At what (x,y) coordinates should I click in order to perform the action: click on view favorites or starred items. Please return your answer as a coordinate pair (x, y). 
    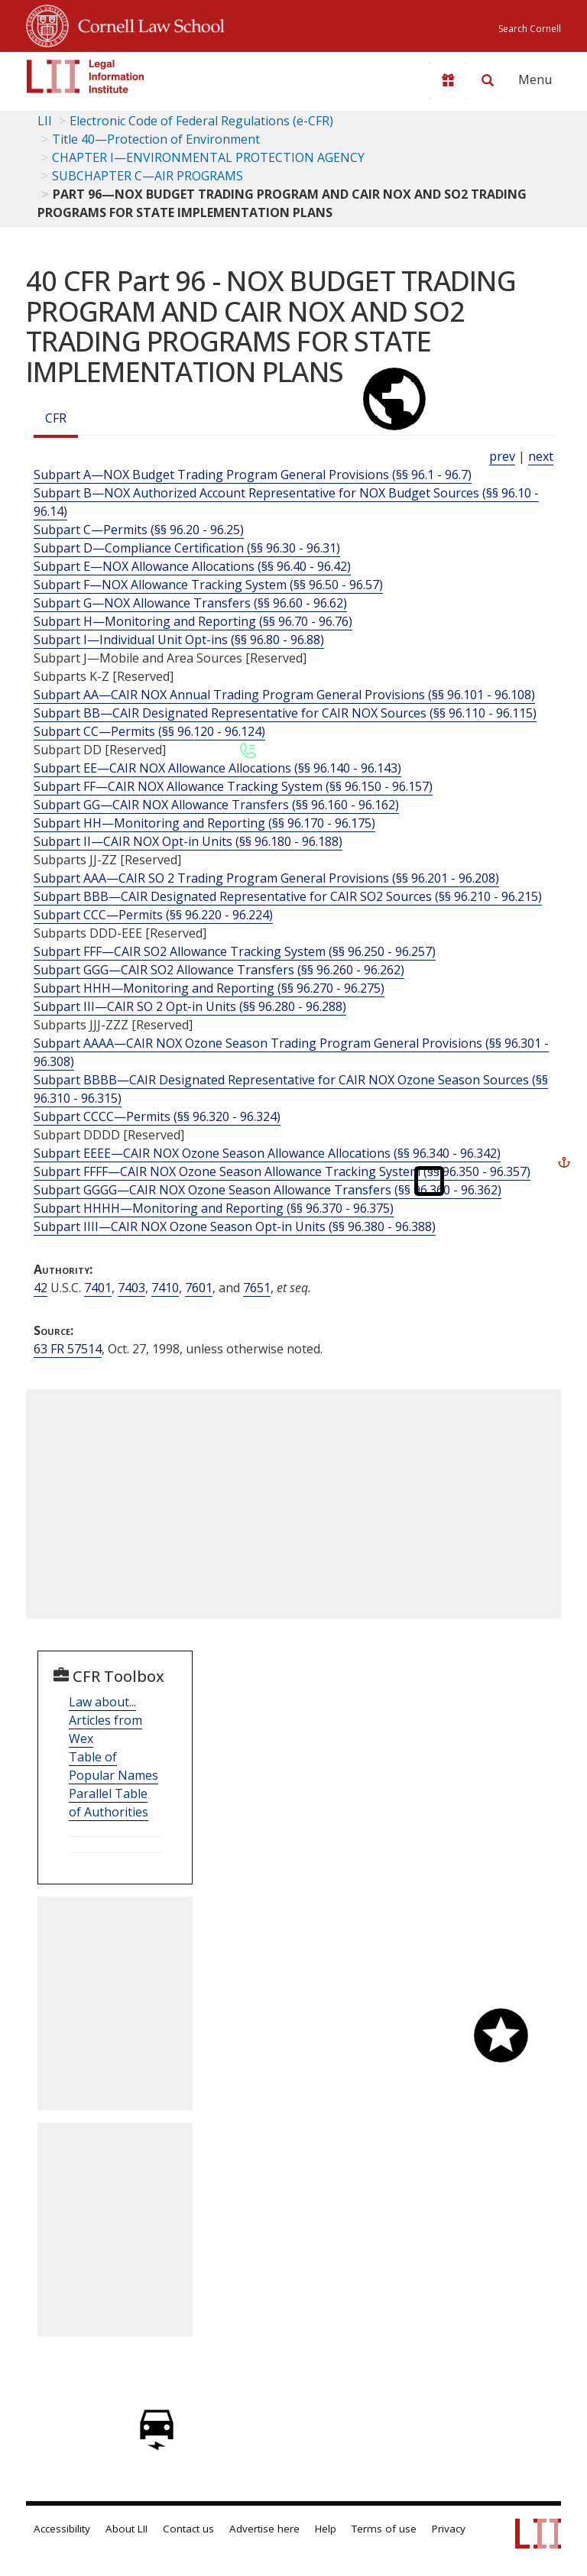
    Looking at the image, I should click on (501, 2035).